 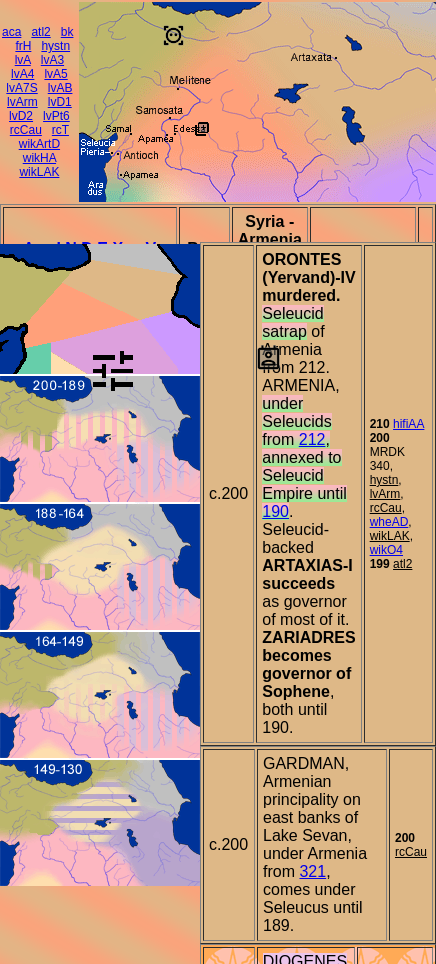 I want to click on add item to your library, so click(x=202, y=129).